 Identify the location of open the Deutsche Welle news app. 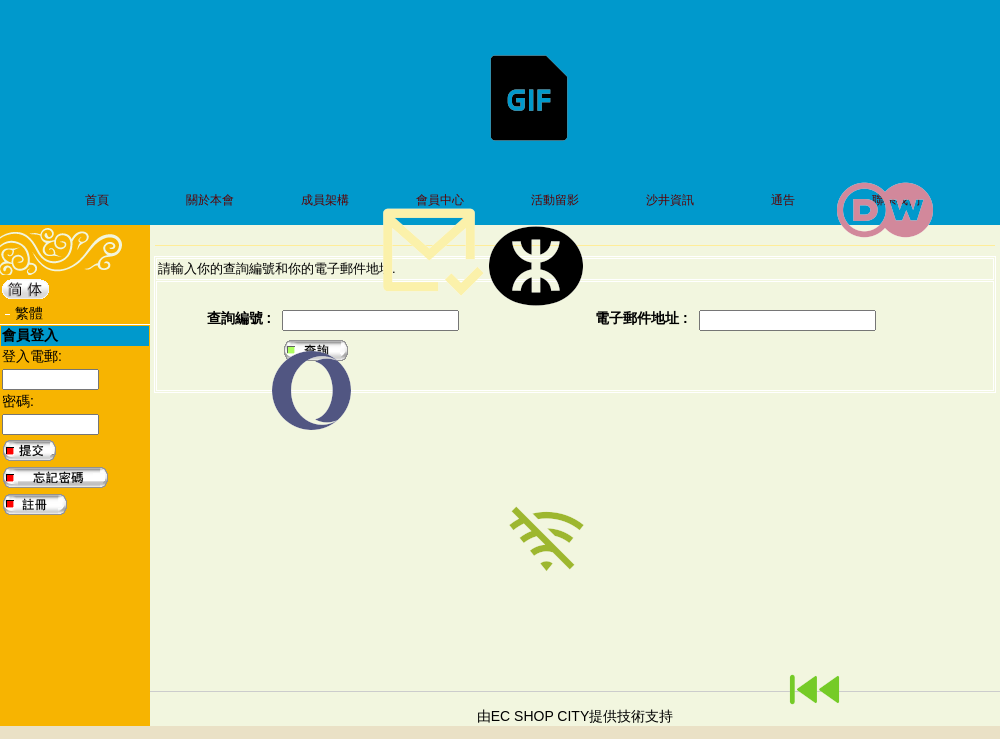
(885, 210).